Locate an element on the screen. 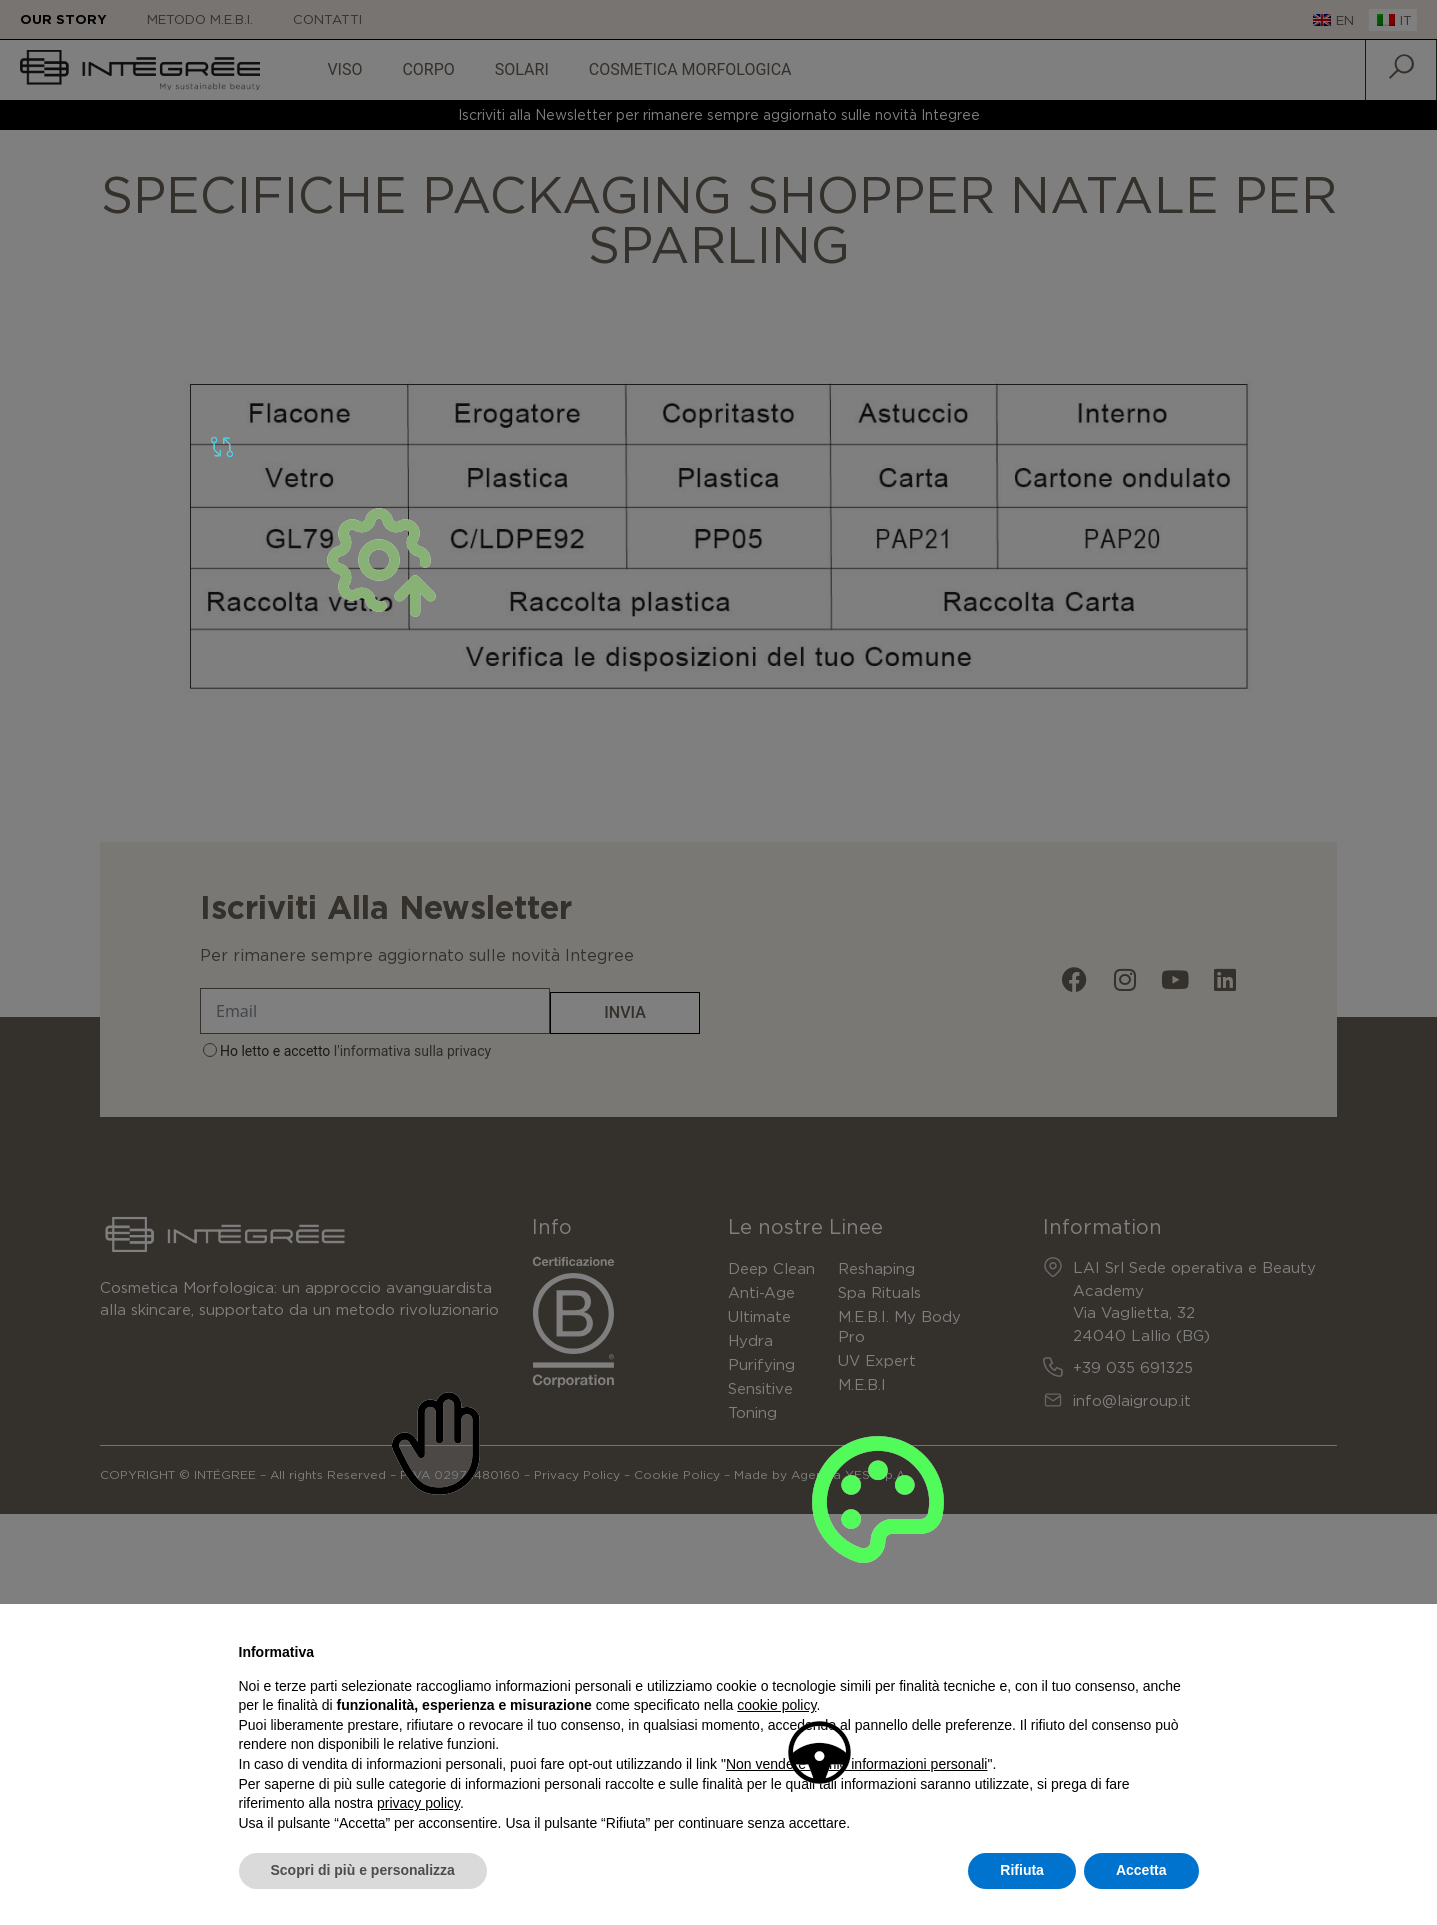 Image resolution: width=1437 pixels, height=1925 pixels. stop or pause an action is located at coordinates (439, 1443).